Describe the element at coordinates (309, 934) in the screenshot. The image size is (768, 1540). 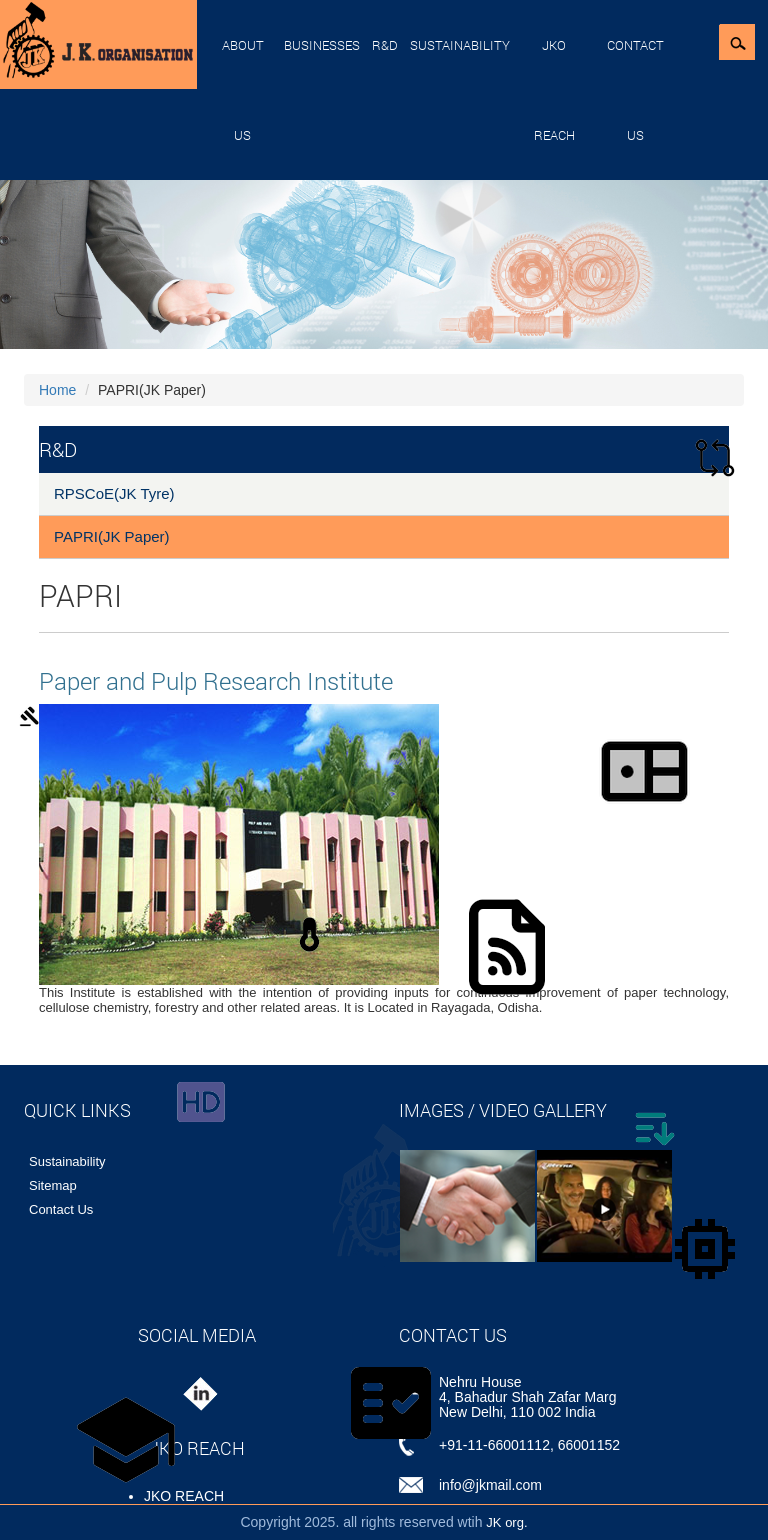
I see `indicates moderate or medium temperature` at that location.